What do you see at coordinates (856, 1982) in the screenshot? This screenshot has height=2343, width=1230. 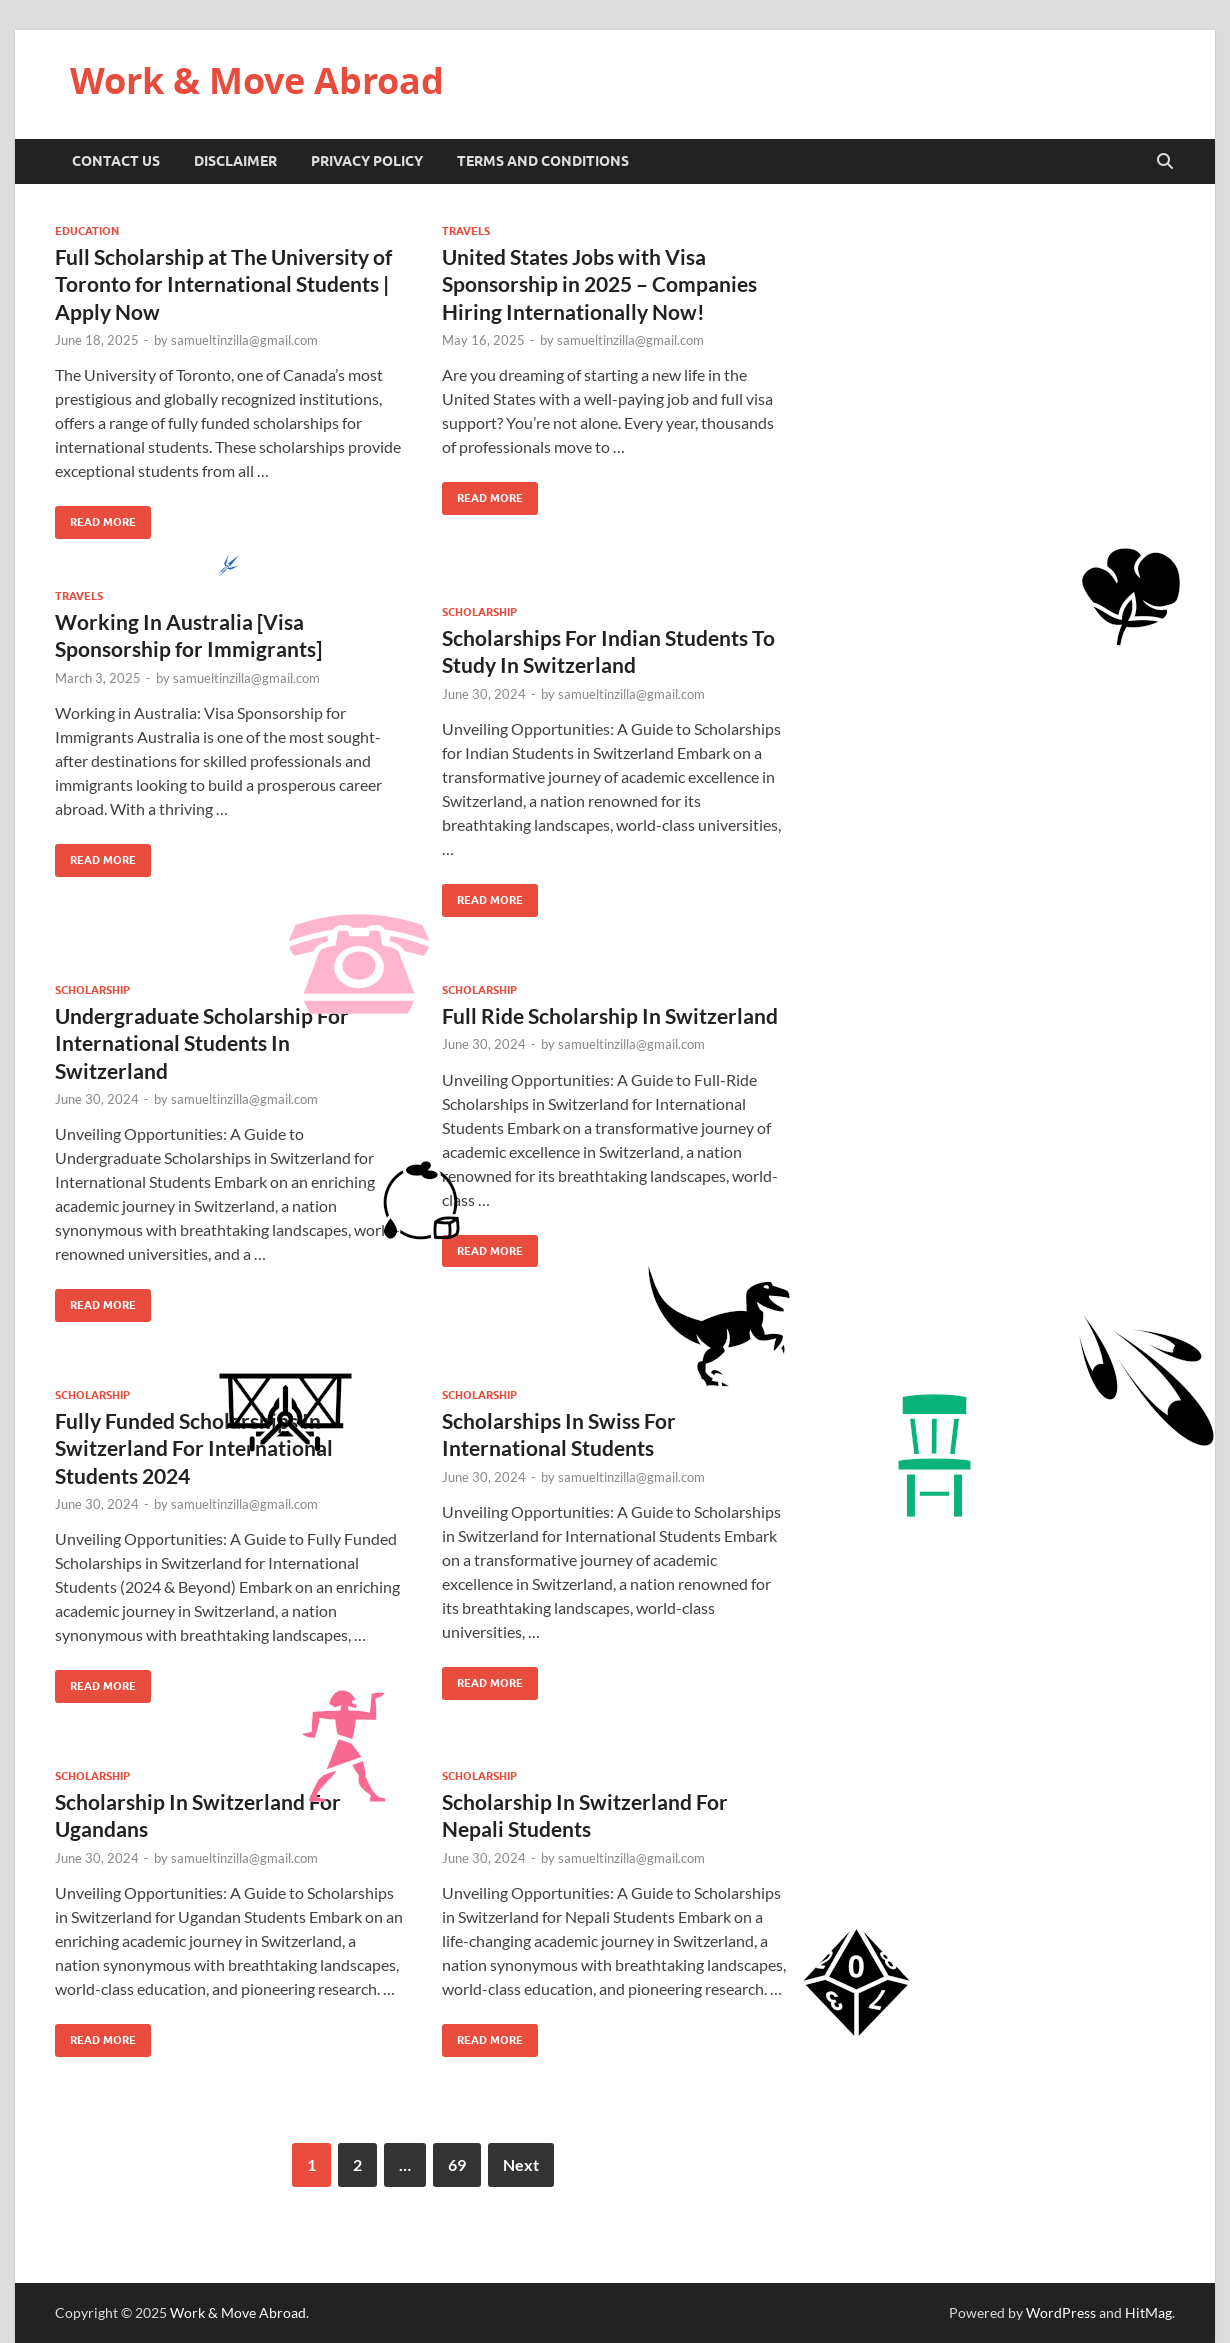 I see `select a 10-sided die for rolling` at bounding box center [856, 1982].